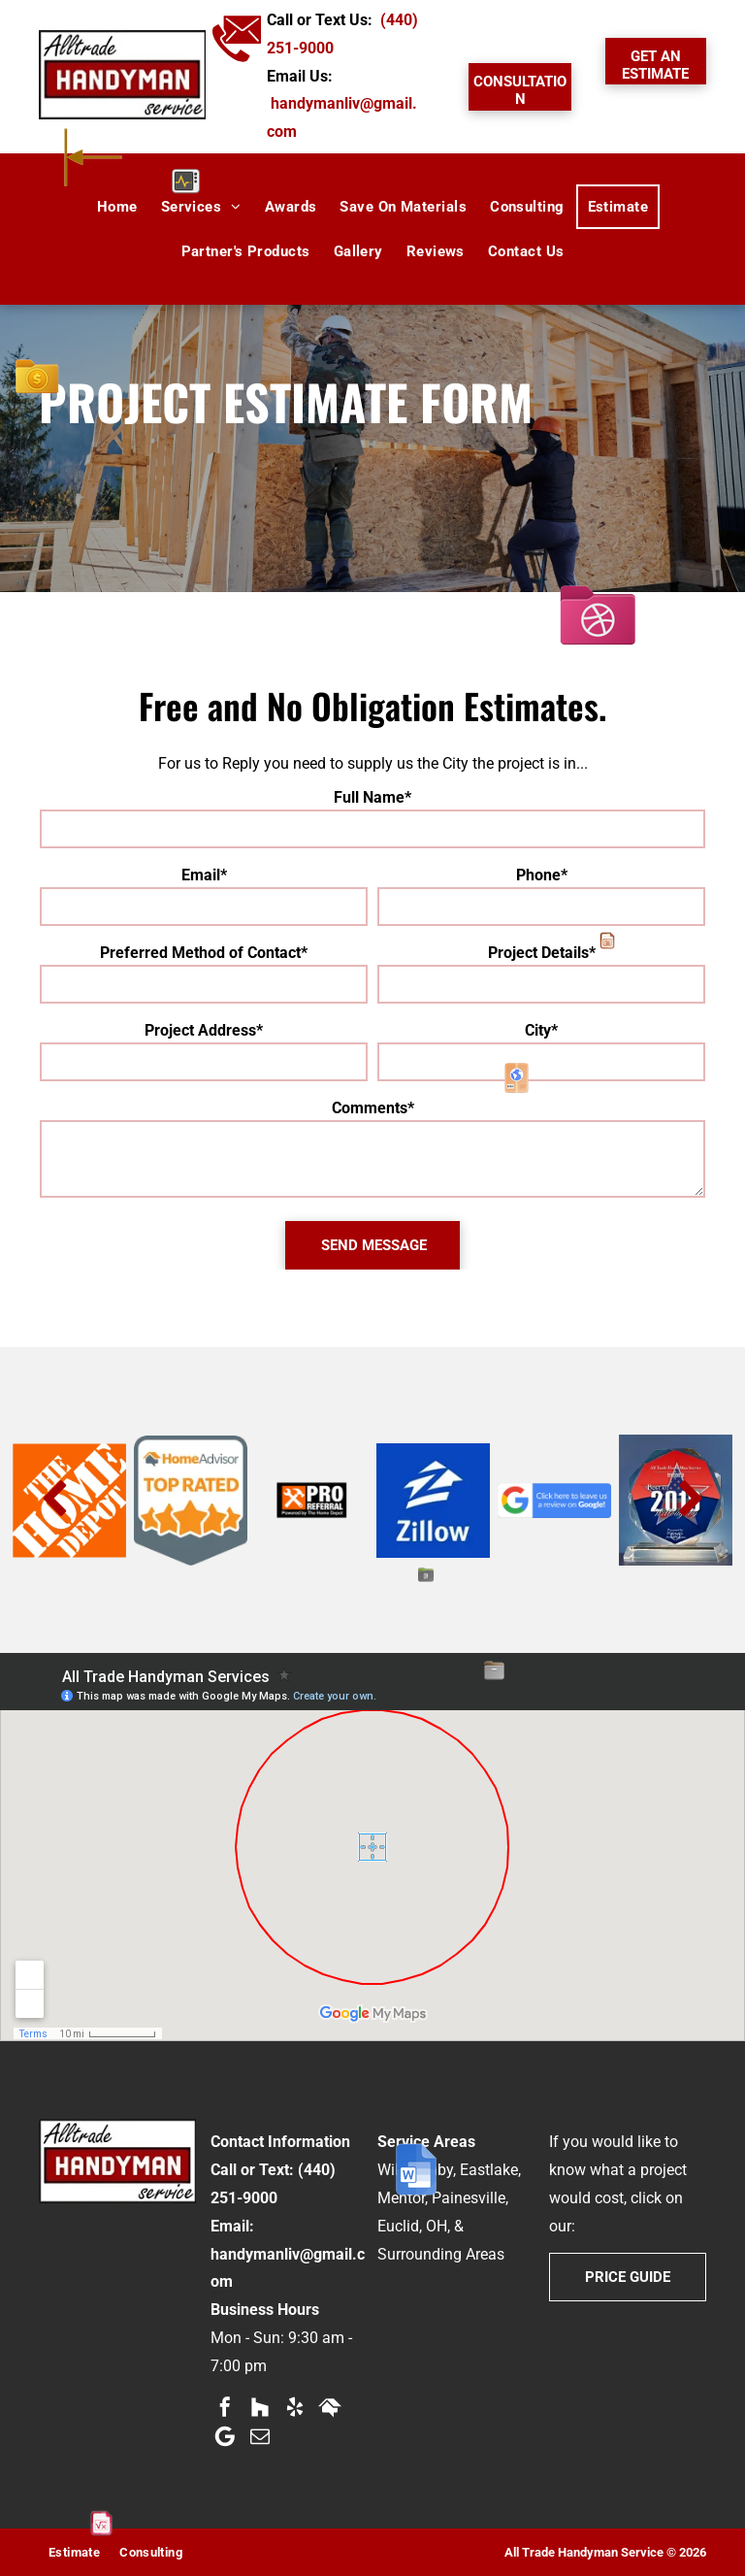 The height and width of the screenshot is (2576, 745). Describe the element at coordinates (101, 2523) in the screenshot. I see `open a formula template file` at that location.